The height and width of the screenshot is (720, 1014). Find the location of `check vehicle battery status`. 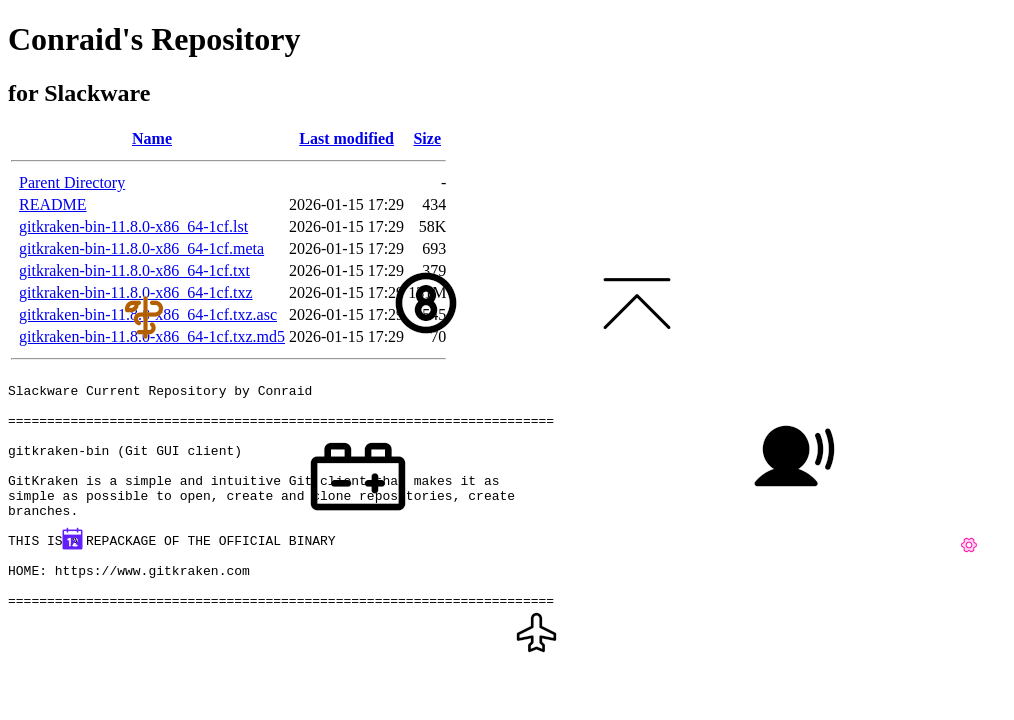

check vehicle battery status is located at coordinates (358, 480).